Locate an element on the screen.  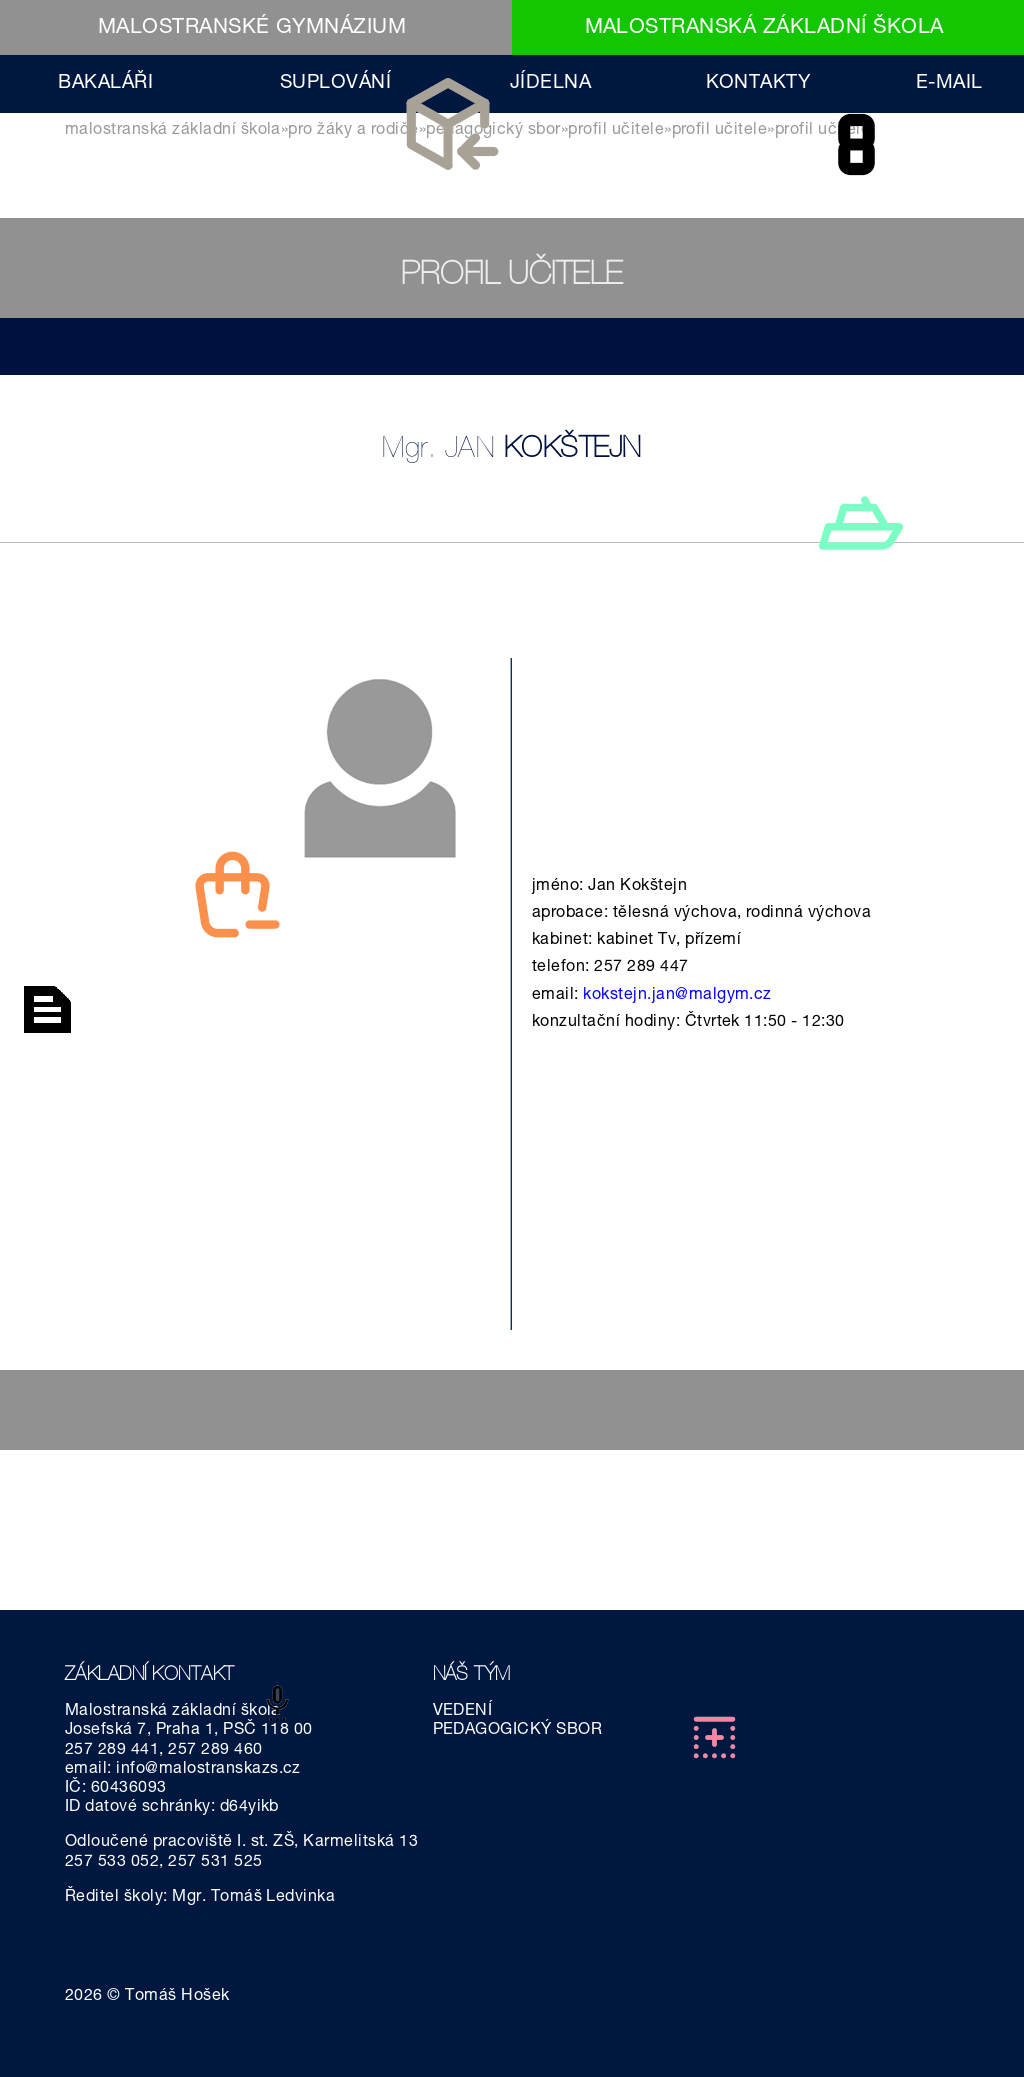
indicates item number 8 in a list or sequence is located at coordinates (856, 144).